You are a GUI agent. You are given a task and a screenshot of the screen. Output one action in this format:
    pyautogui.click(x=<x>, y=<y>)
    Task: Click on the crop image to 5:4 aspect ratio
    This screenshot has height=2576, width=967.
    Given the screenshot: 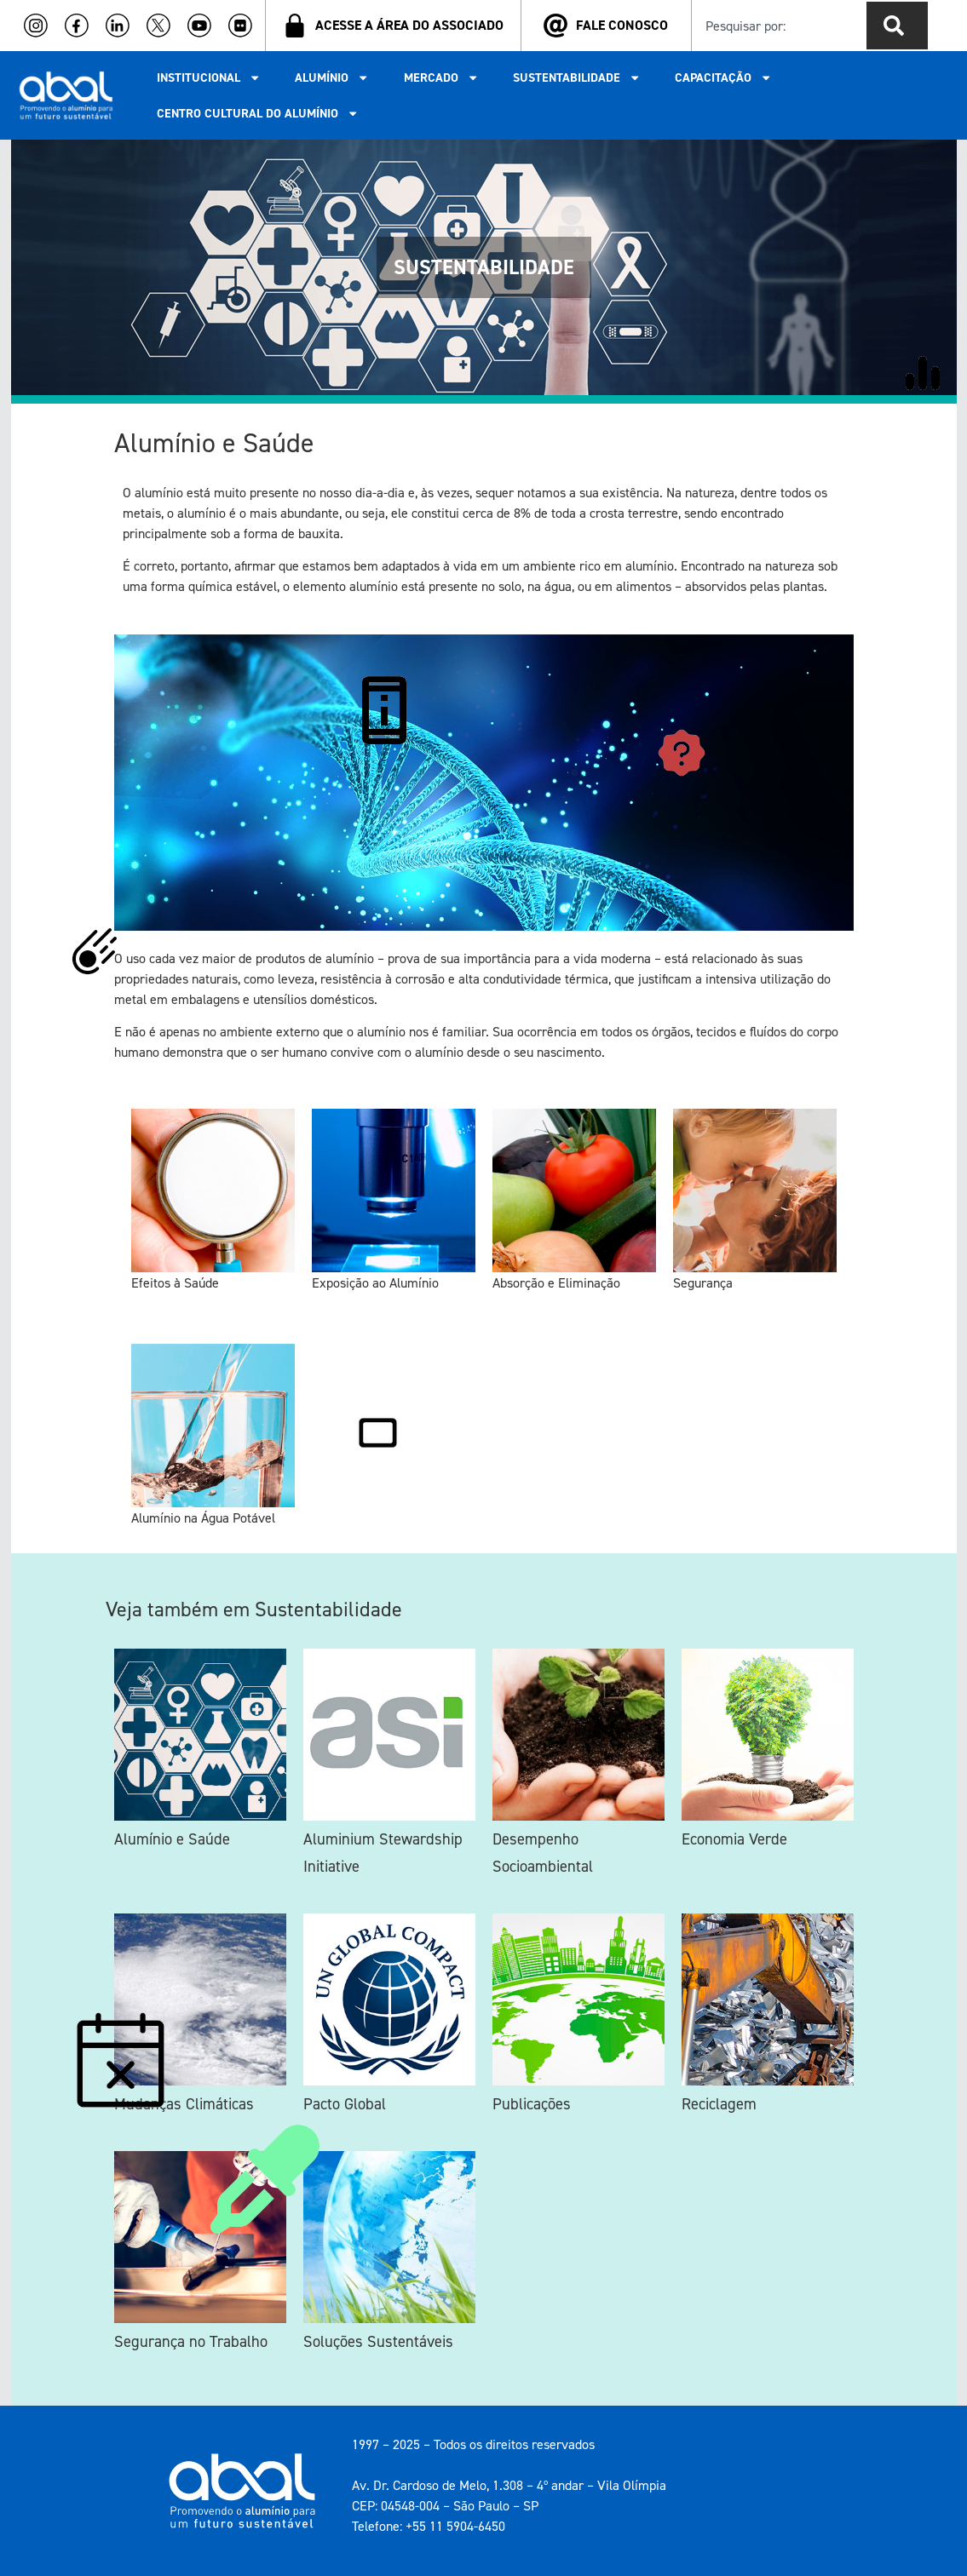 What is the action you would take?
    pyautogui.click(x=377, y=1432)
    